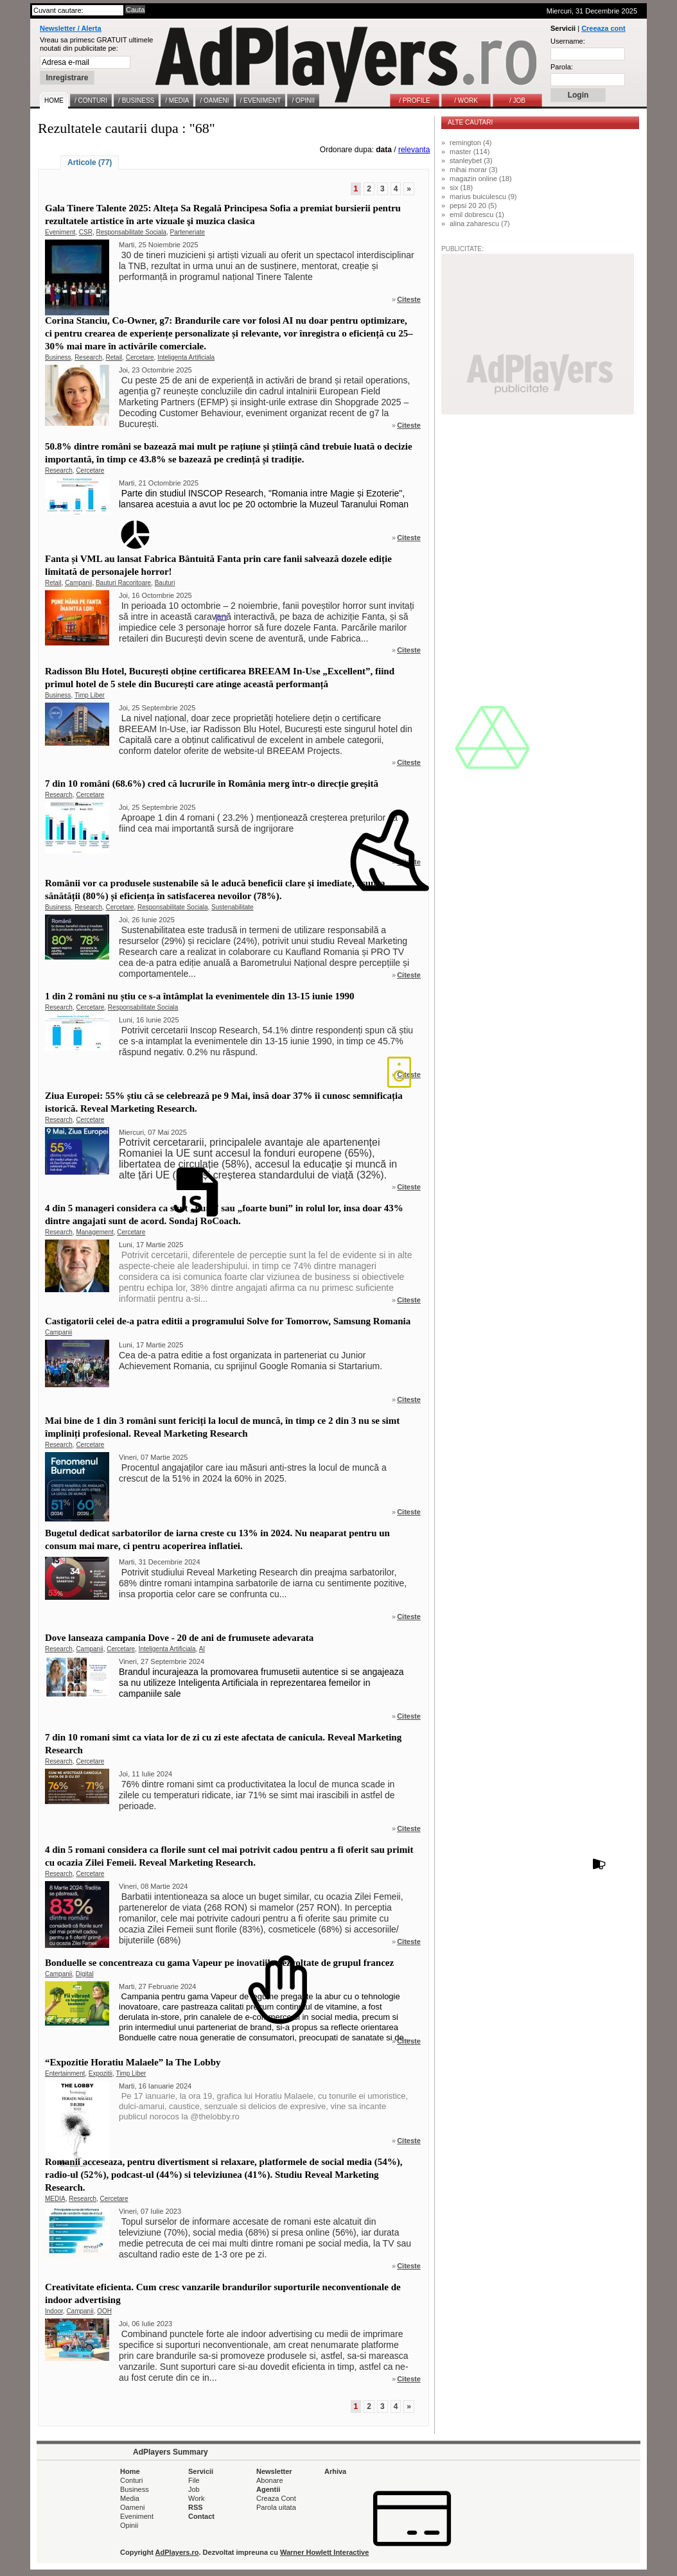  Describe the element at coordinates (599, 1864) in the screenshot. I see `make an announcement or broadcast` at that location.